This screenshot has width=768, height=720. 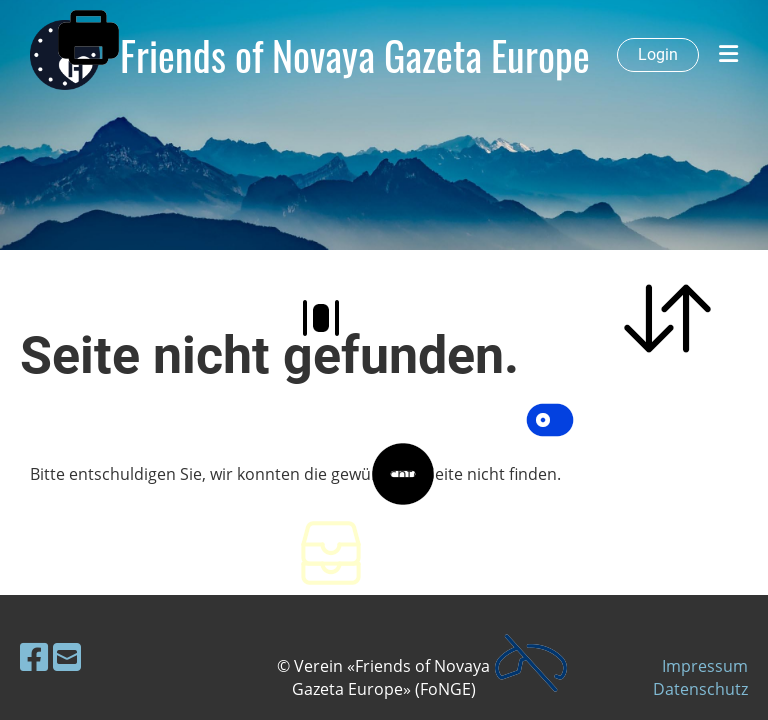 I want to click on end or decline a phone call, so click(x=531, y=663).